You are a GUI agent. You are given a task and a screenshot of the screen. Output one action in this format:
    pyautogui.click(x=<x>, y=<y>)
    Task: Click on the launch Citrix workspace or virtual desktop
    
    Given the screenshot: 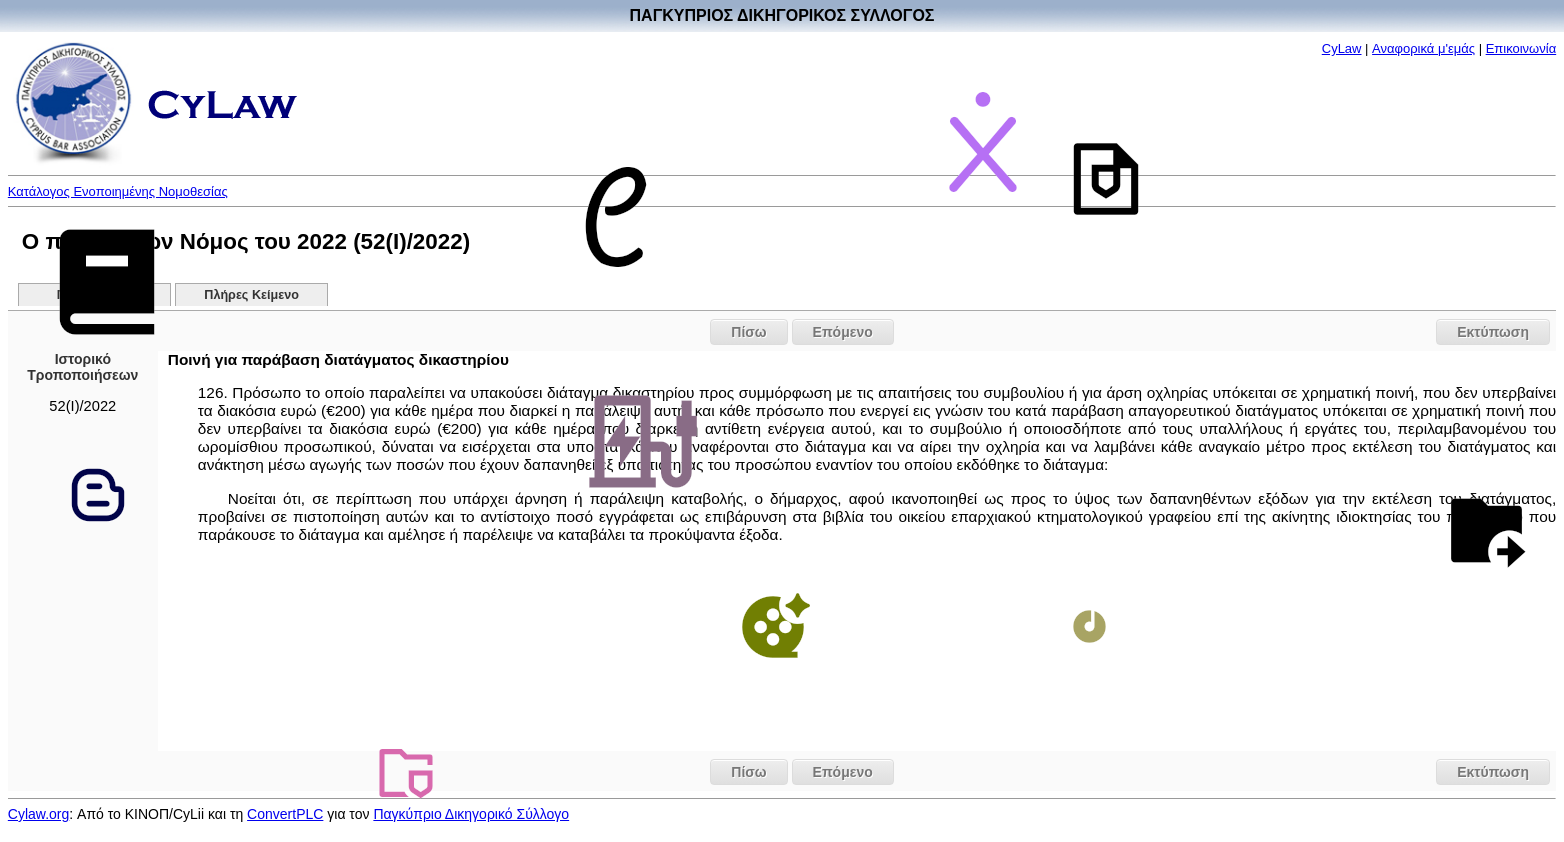 What is the action you would take?
    pyautogui.click(x=983, y=142)
    